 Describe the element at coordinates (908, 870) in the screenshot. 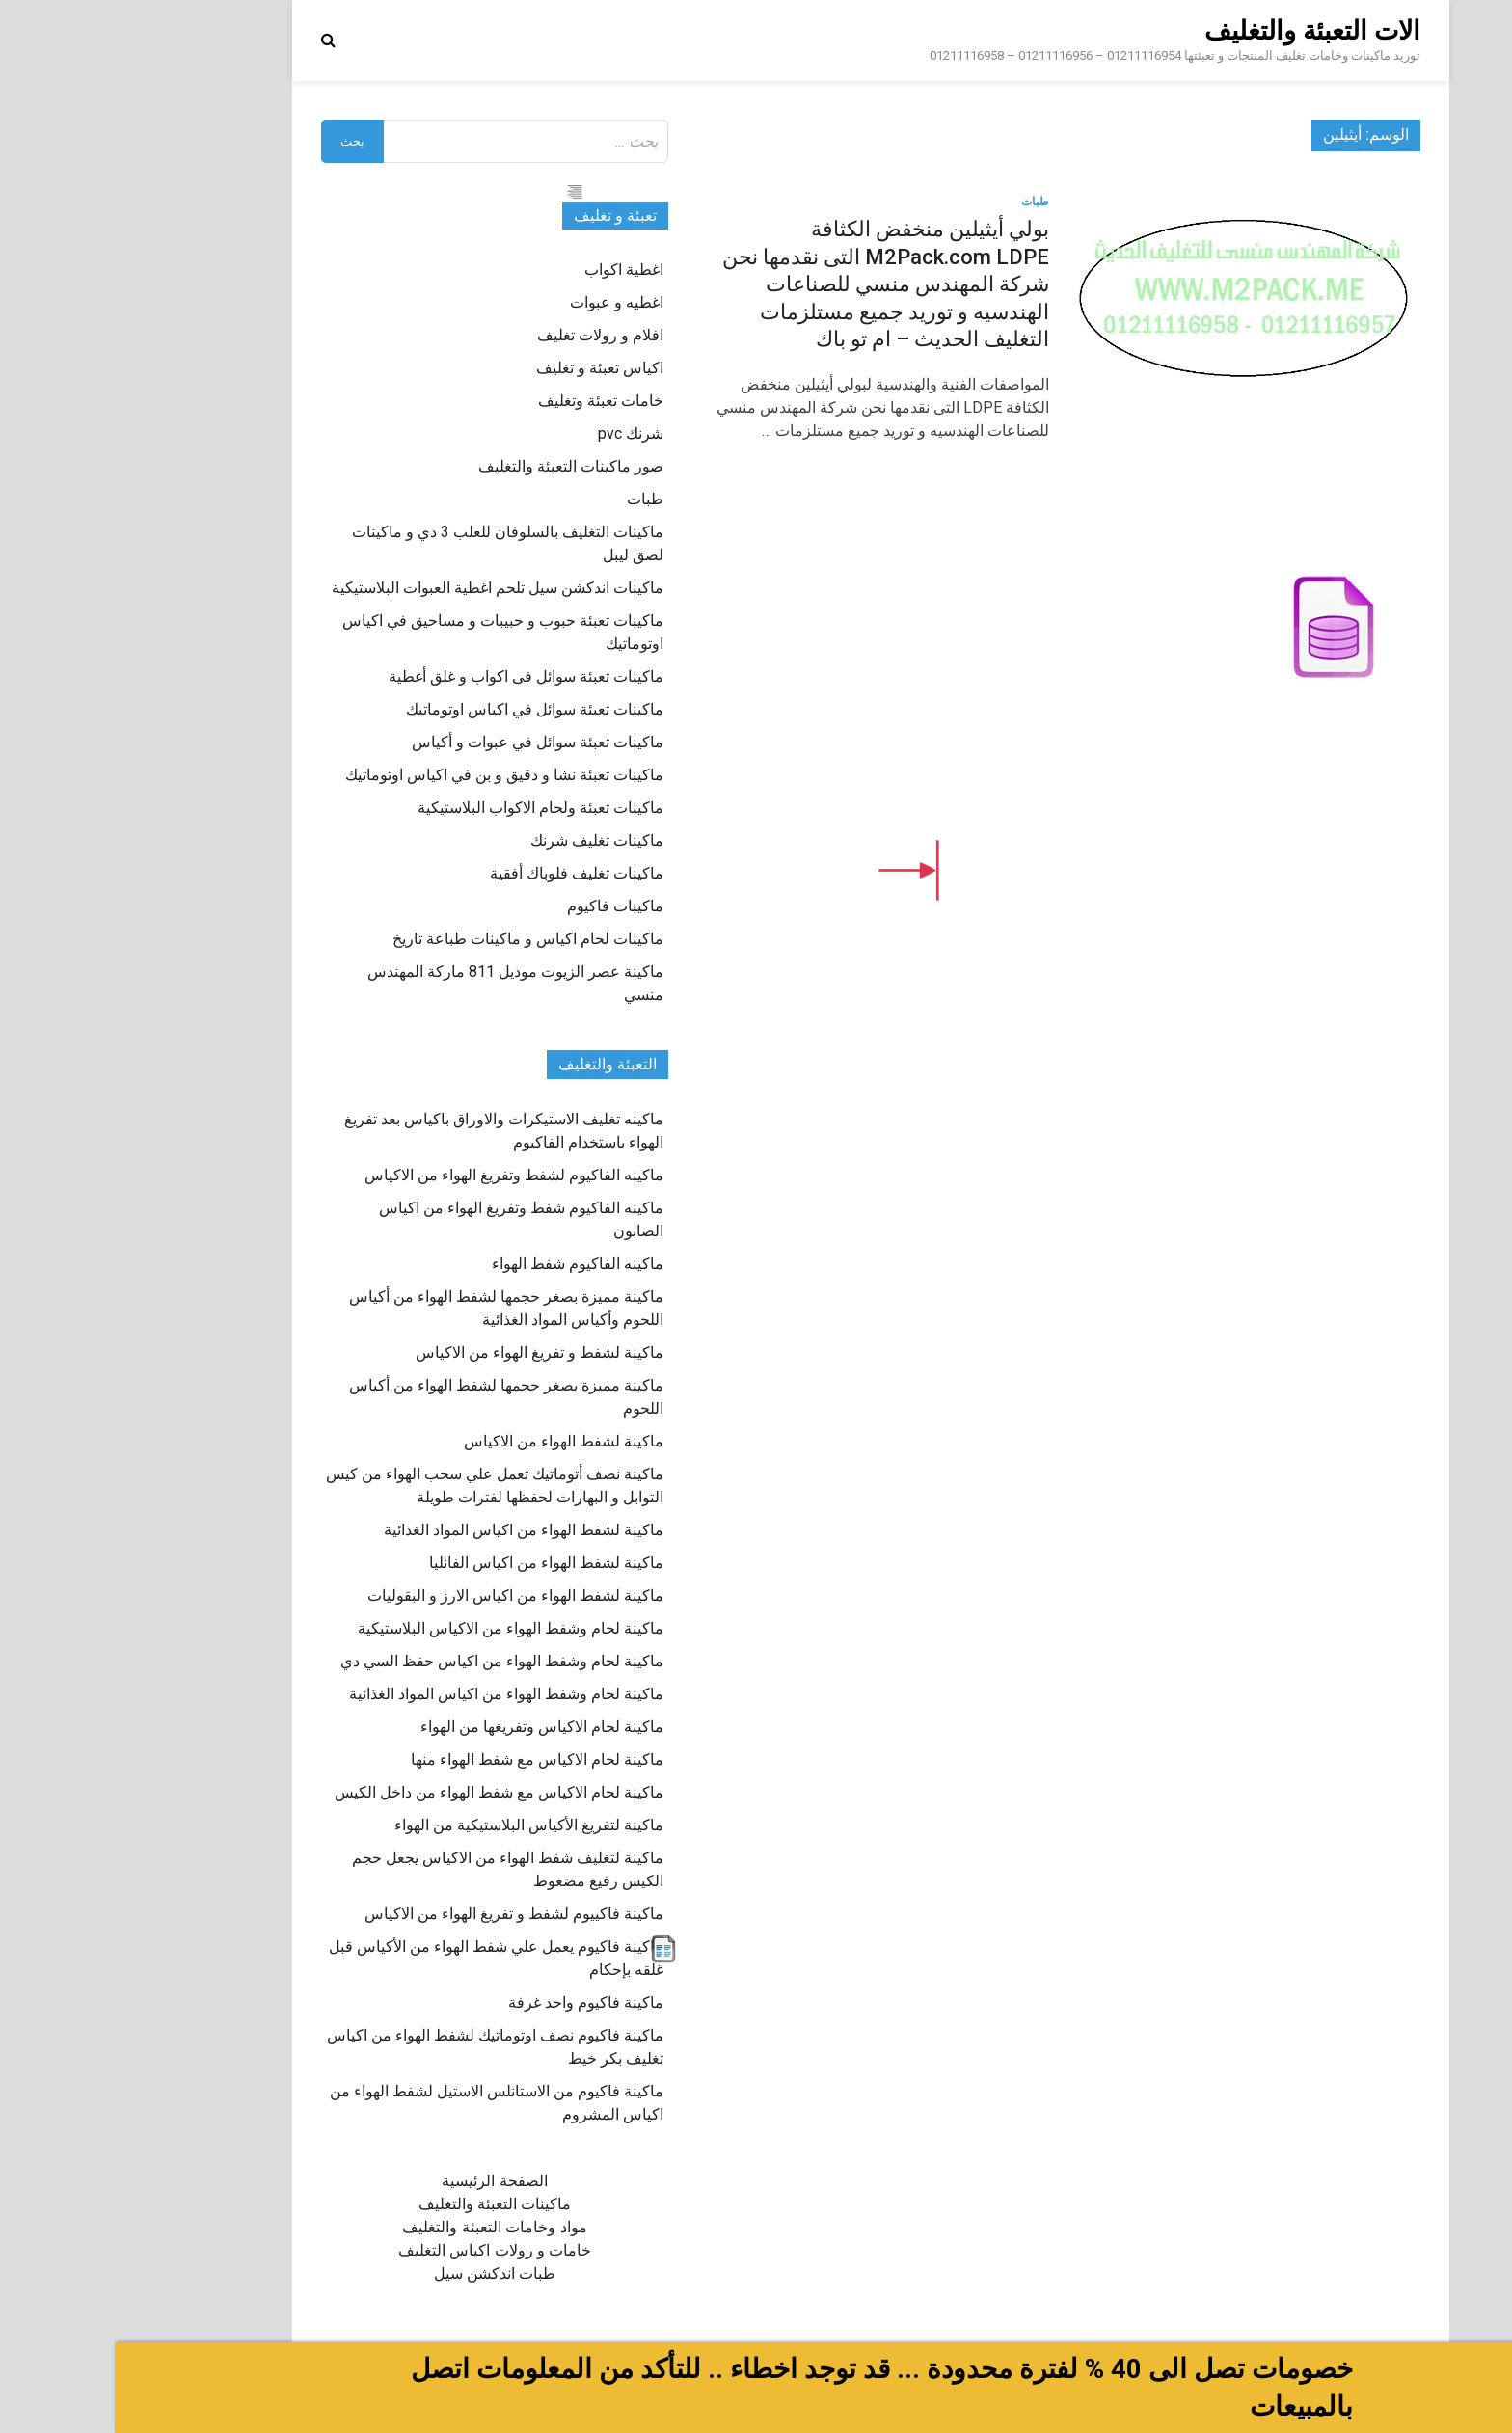

I see `go to the last item or page` at that location.